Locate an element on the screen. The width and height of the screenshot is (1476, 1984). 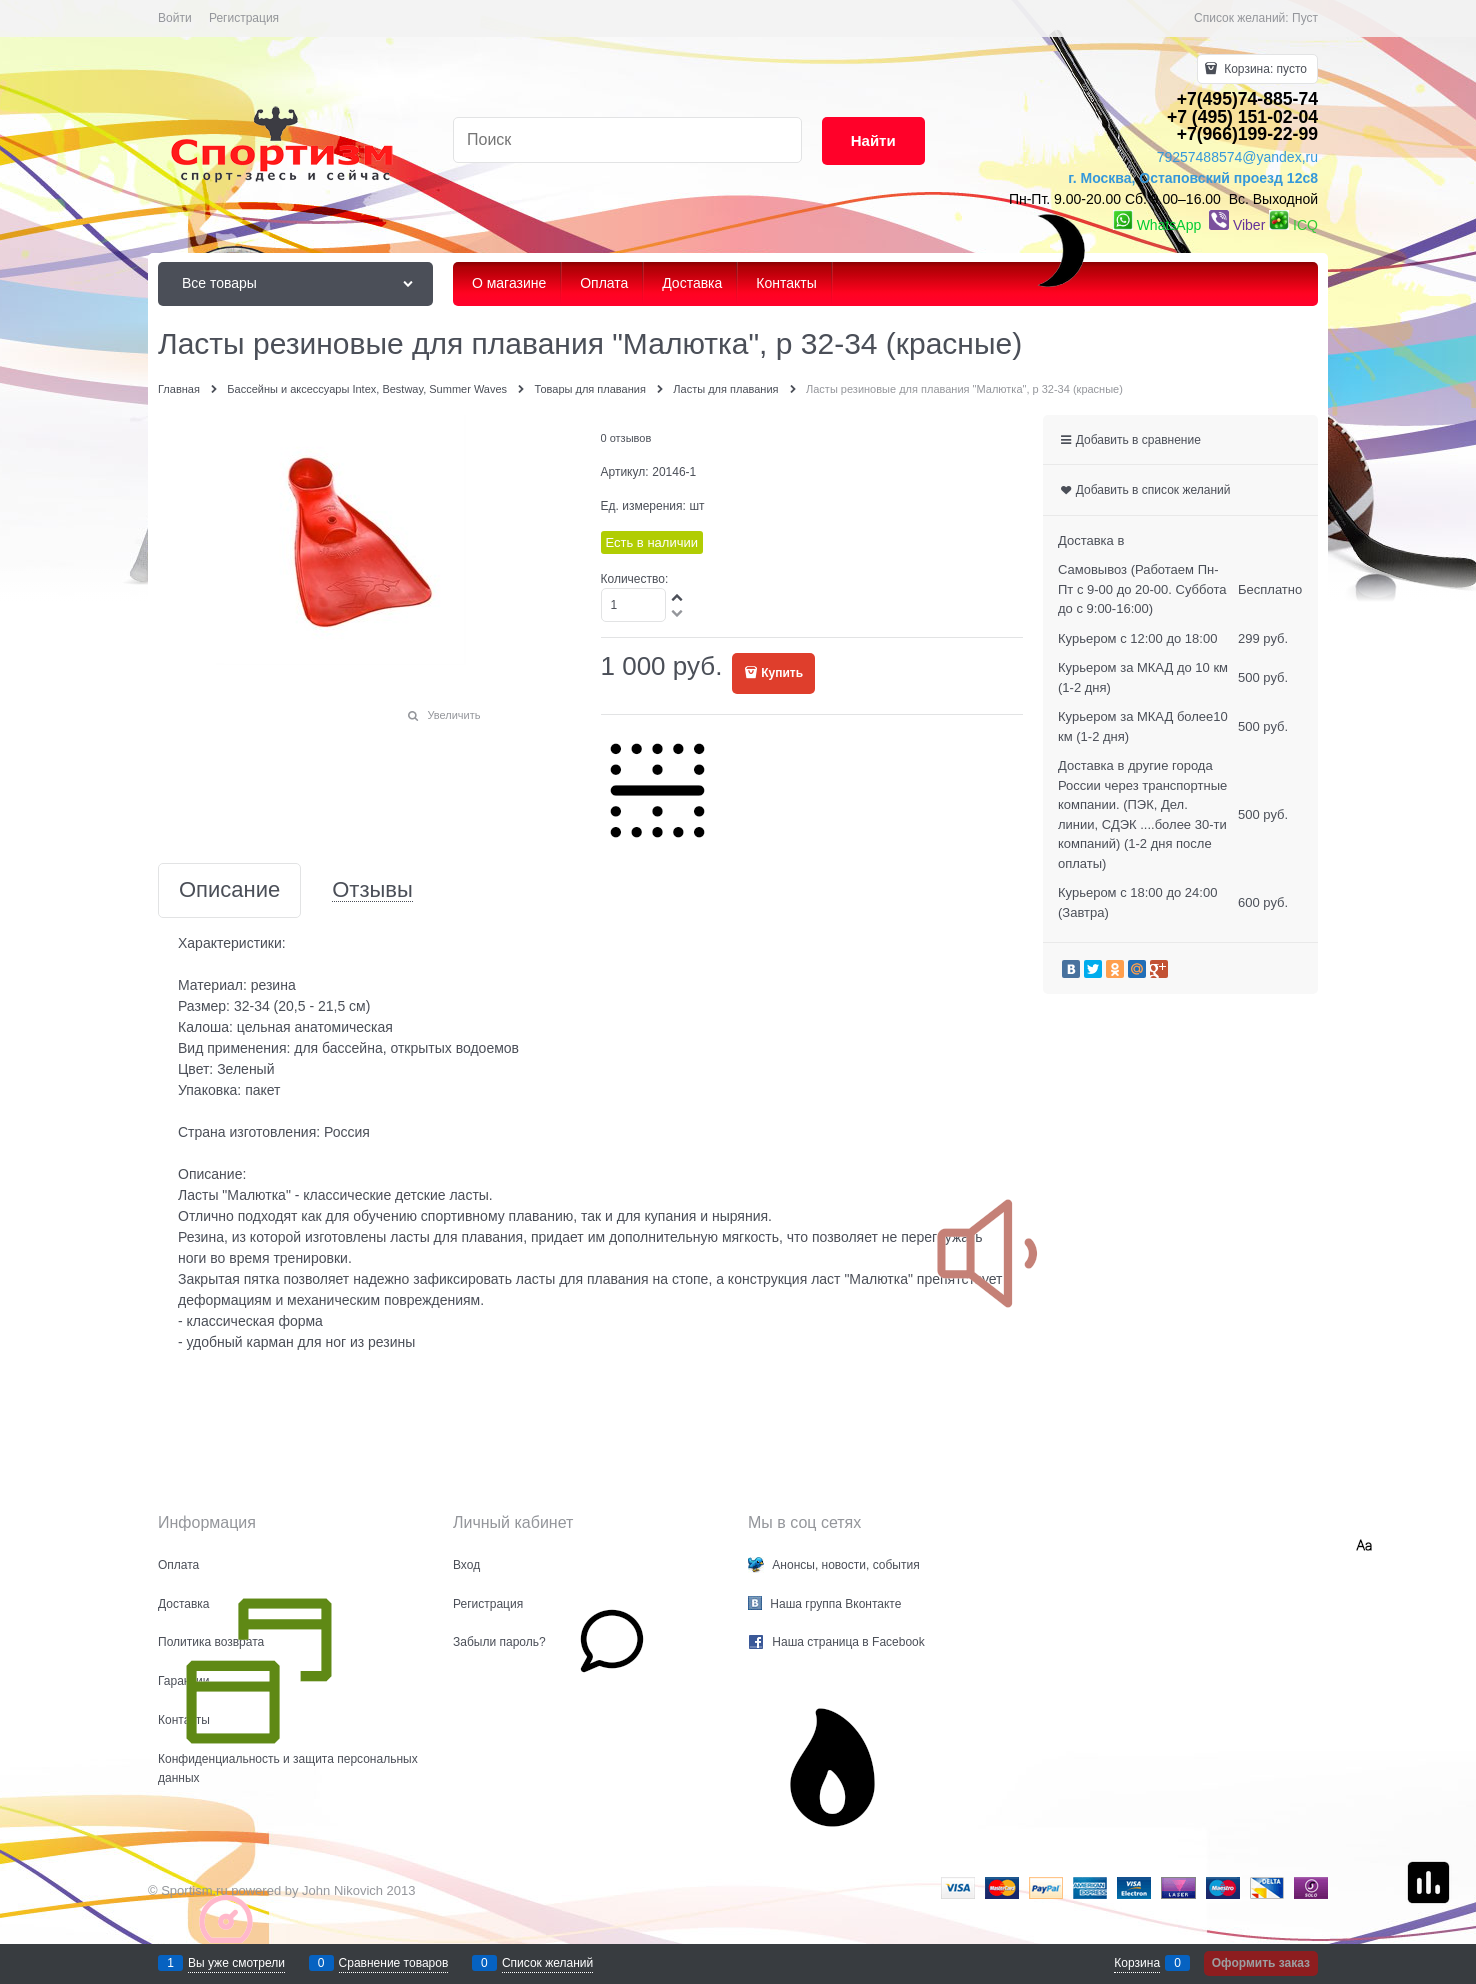
apply horizontal border to selected cells is located at coordinates (657, 790).